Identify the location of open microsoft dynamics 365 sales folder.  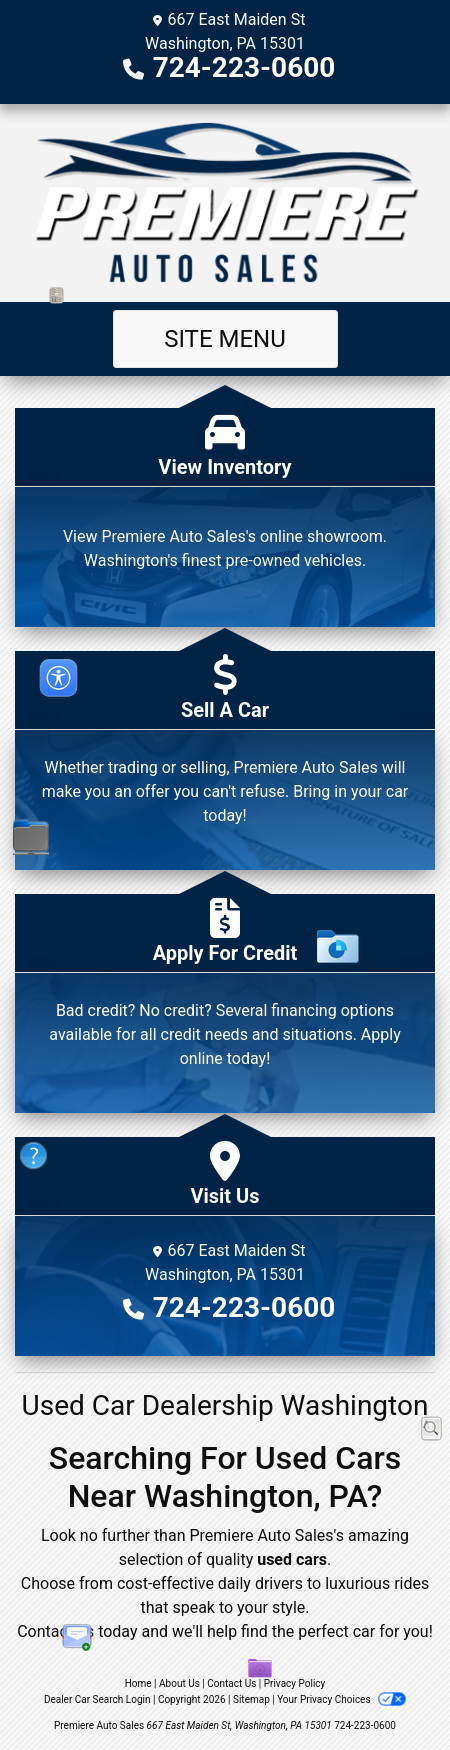
(337, 947).